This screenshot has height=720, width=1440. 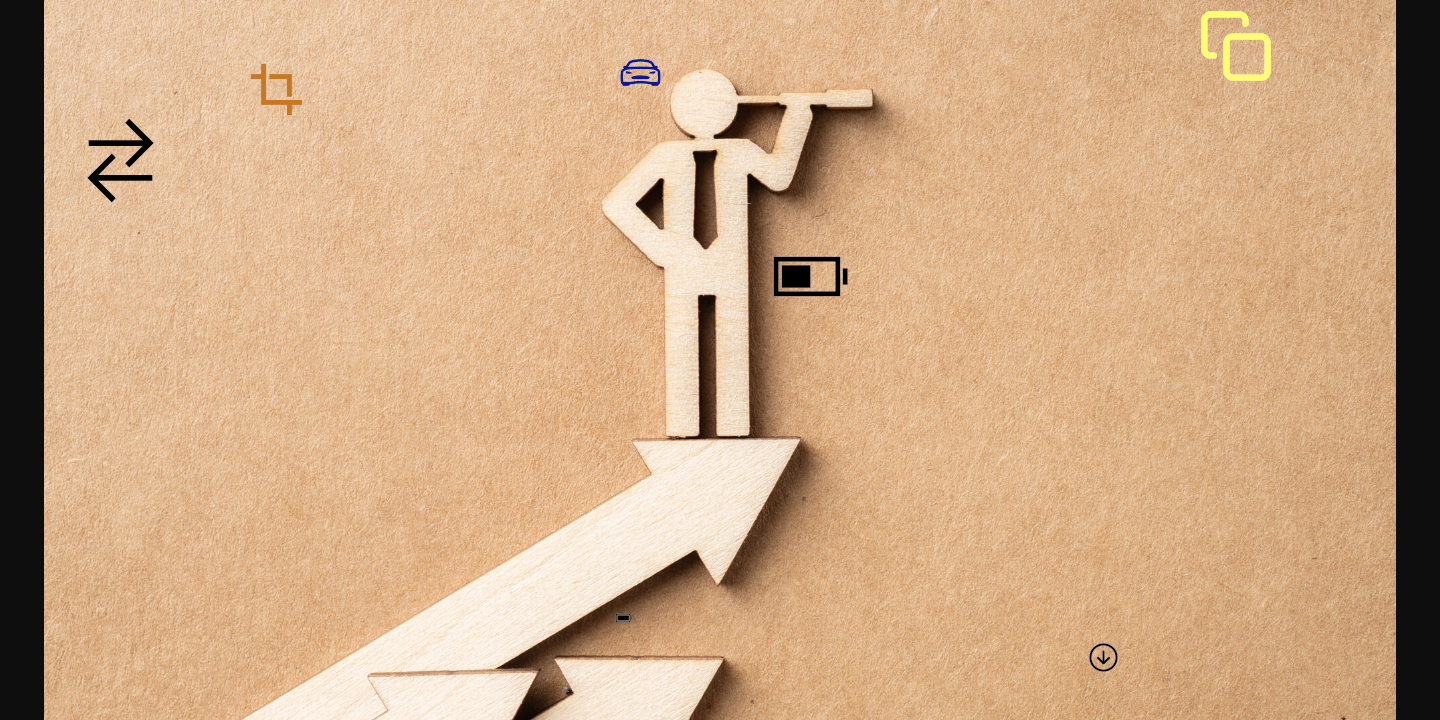 I want to click on copy to clipboard, so click(x=1236, y=46).